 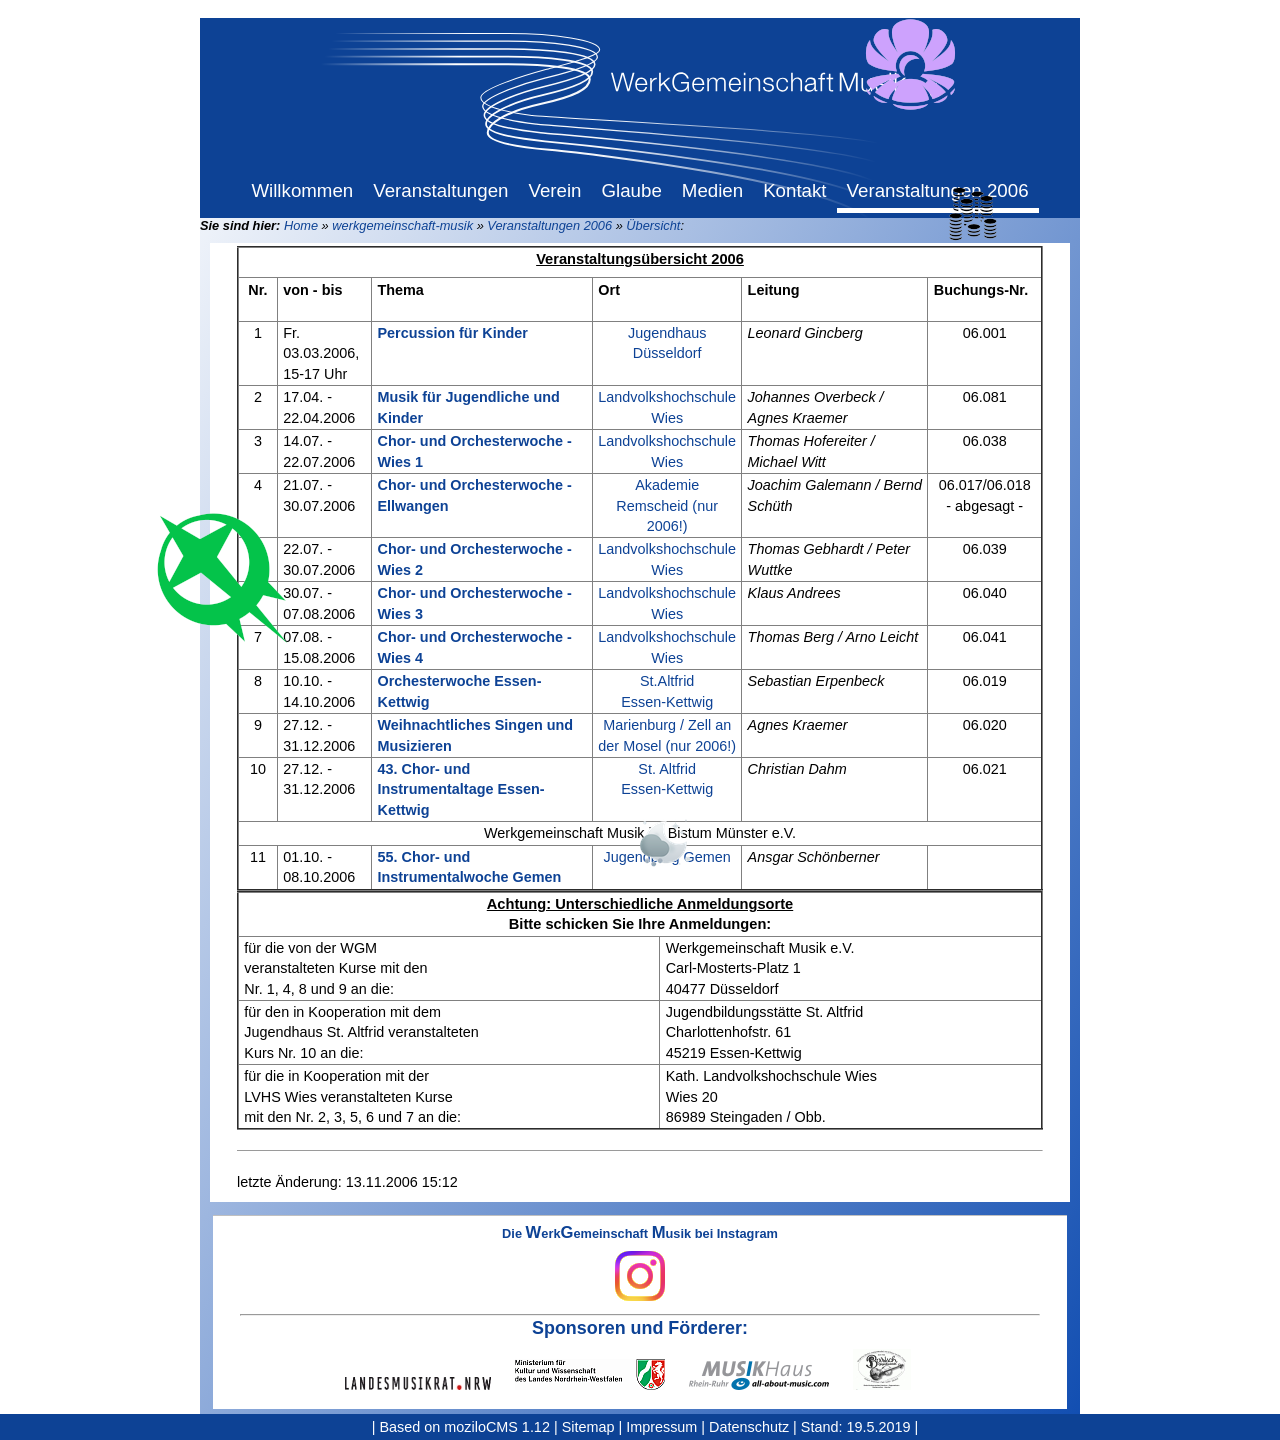 What do you see at coordinates (973, 214) in the screenshot?
I see `view your in-game currency balance` at bounding box center [973, 214].